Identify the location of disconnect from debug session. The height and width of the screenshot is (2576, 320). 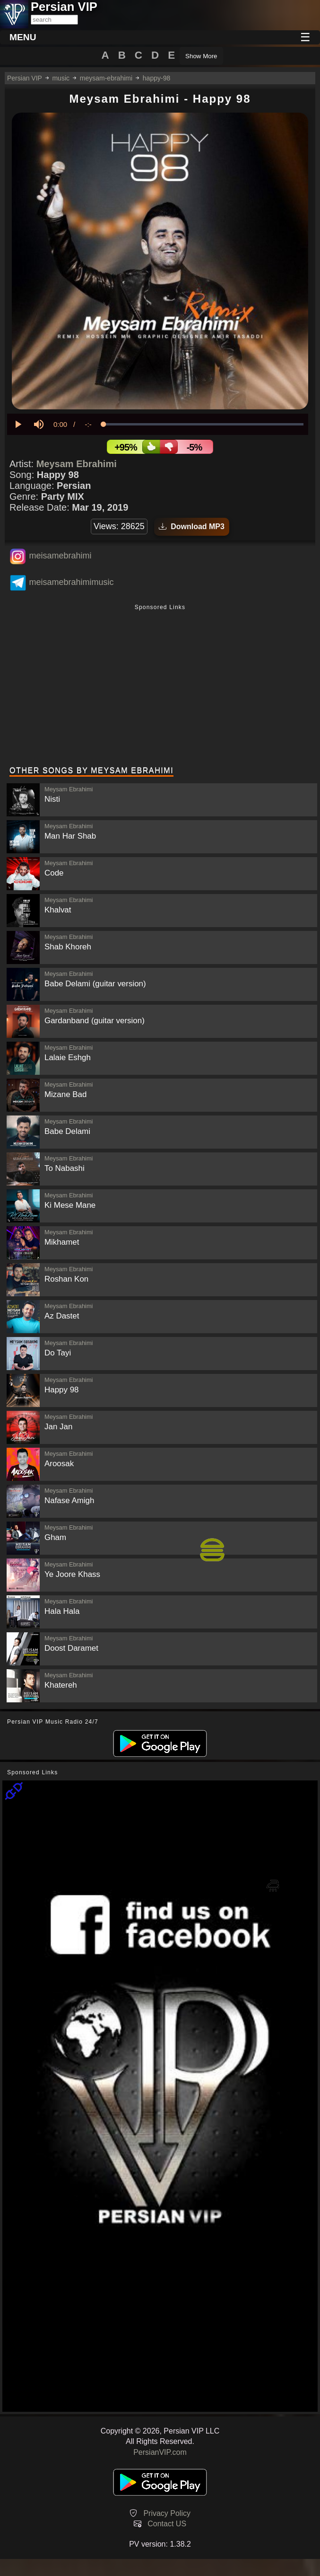
(14, 1791).